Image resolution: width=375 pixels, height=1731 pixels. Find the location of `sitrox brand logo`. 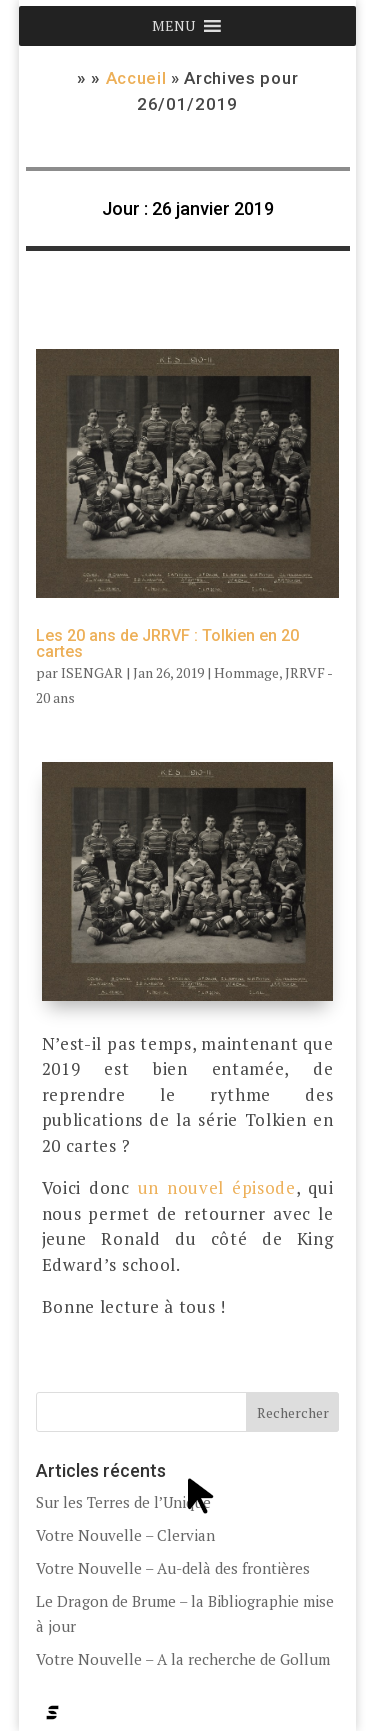

sitrox brand logo is located at coordinates (52, 1712).